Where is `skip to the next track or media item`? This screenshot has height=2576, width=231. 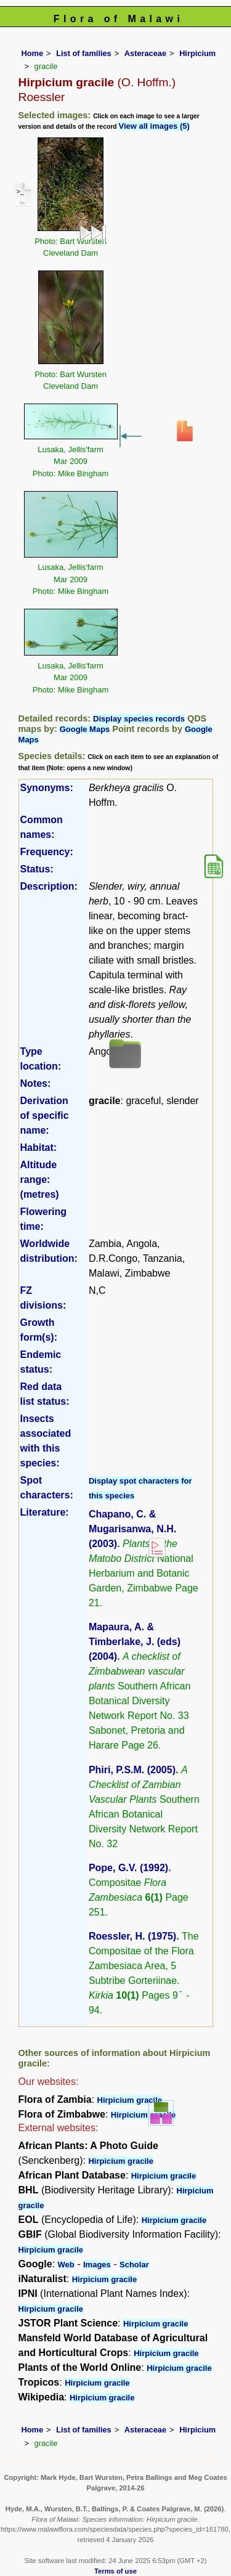
skip to the next track or media item is located at coordinates (93, 233).